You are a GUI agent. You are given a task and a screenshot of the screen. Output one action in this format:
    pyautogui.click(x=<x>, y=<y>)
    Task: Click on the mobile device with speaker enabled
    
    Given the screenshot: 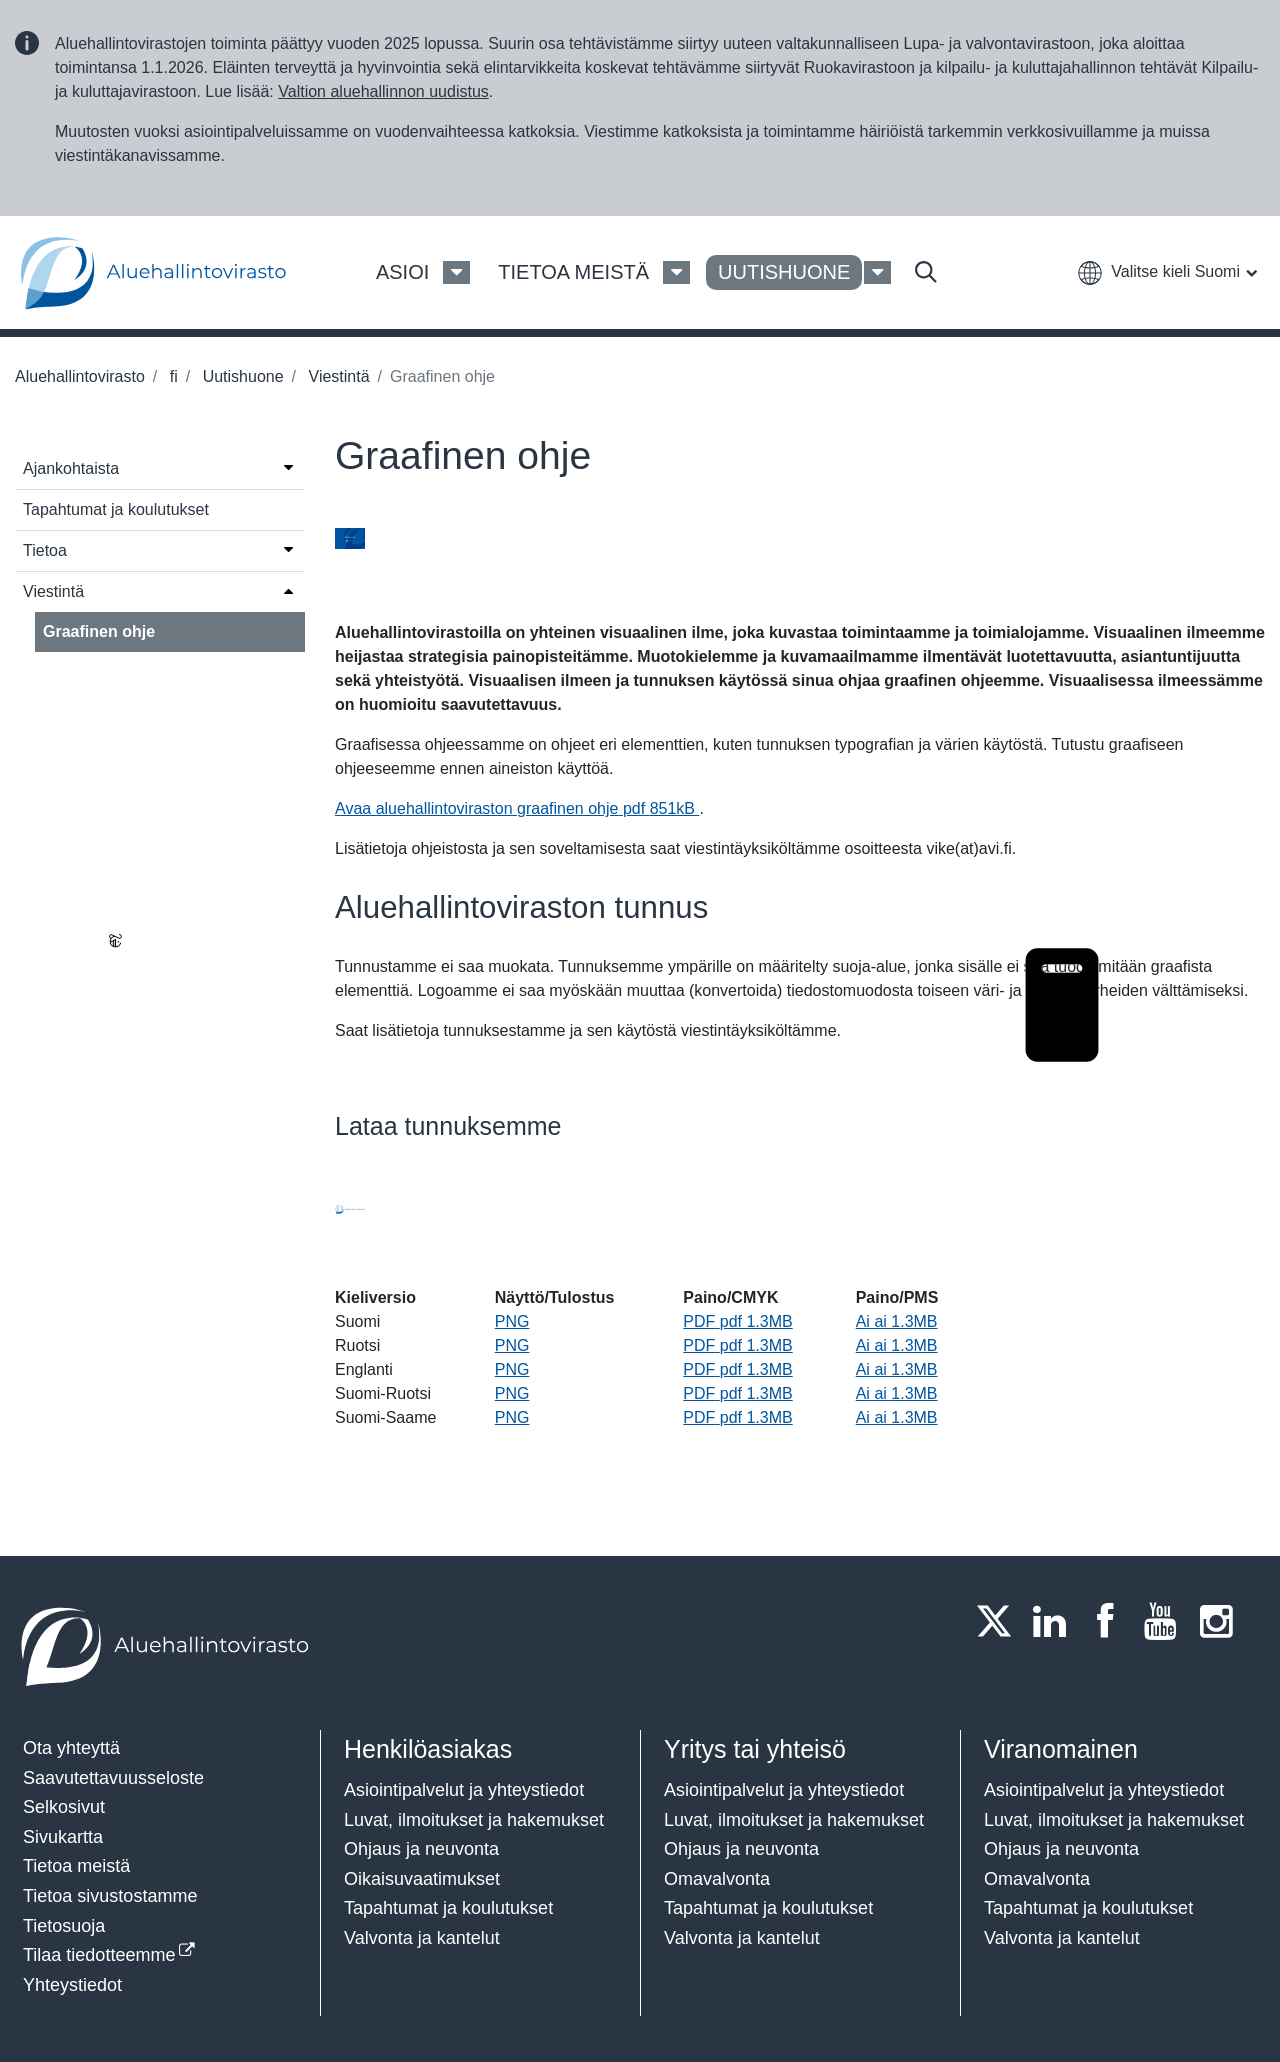 What is the action you would take?
    pyautogui.click(x=1062, y=1005)
    